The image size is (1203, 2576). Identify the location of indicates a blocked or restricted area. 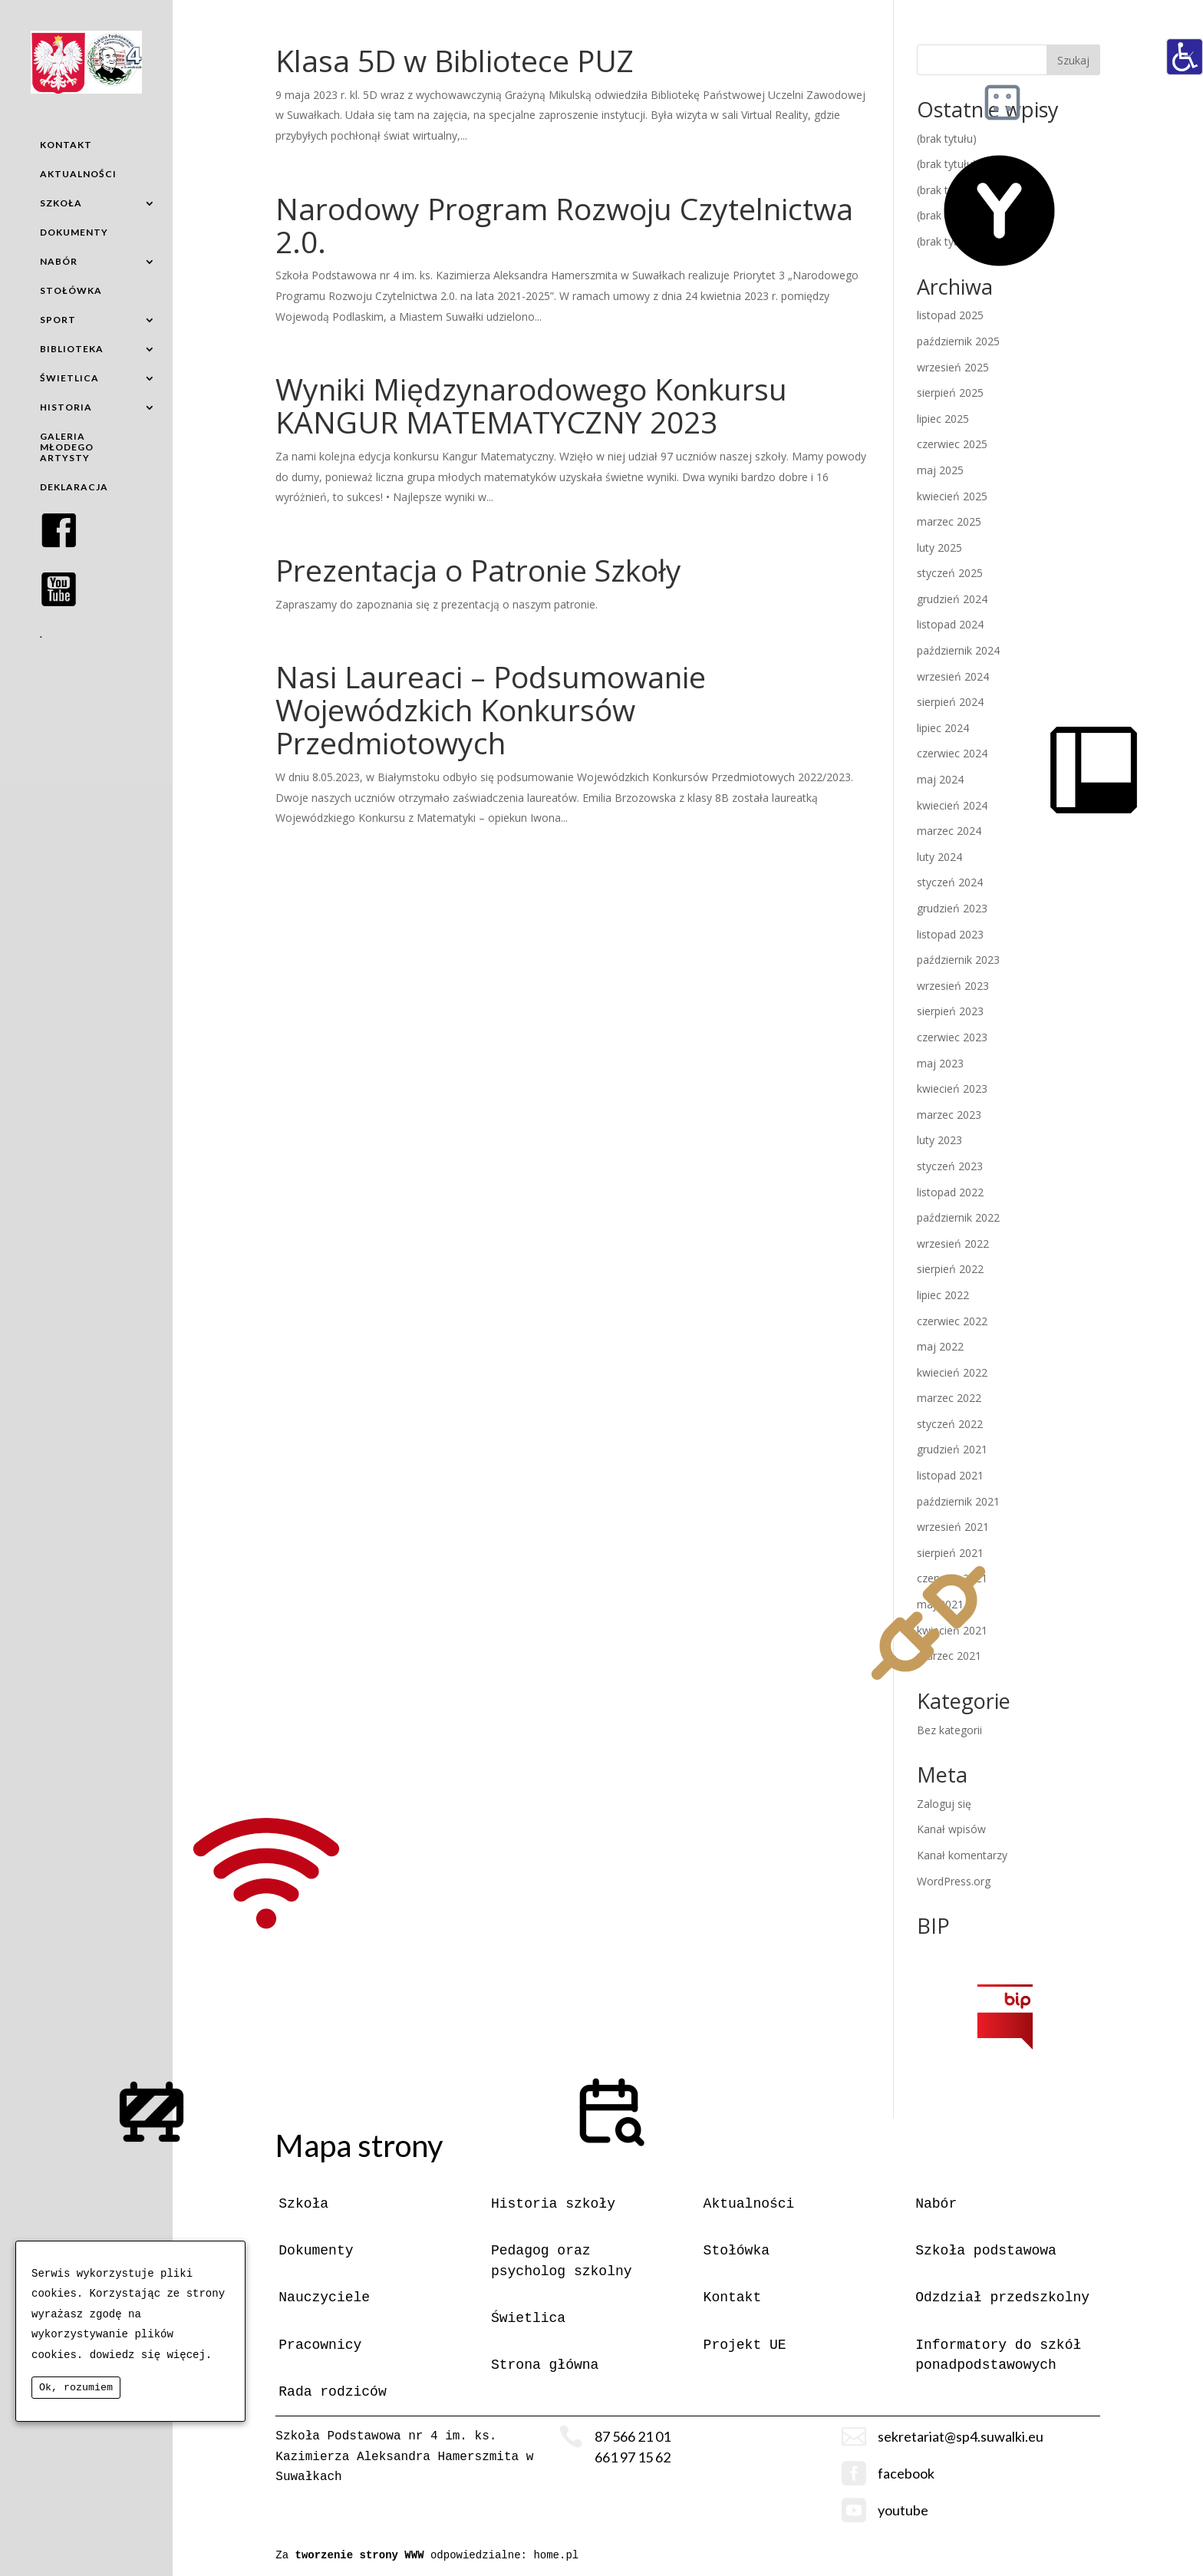
(151, 2109).